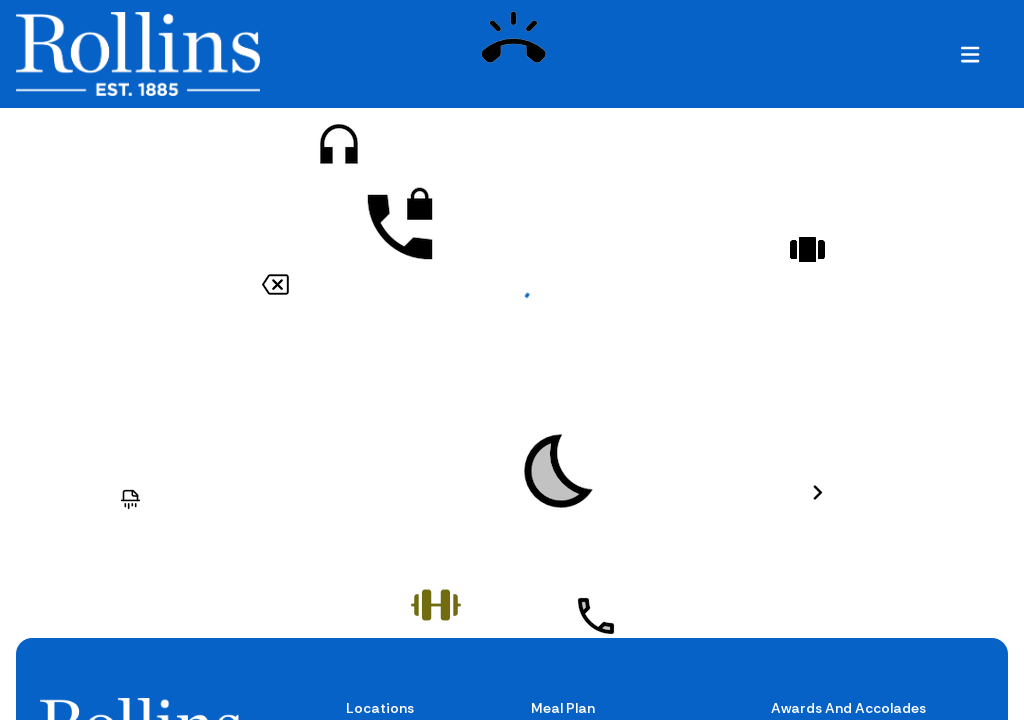 The height and width of the screenshot is (720, 1024). What do you see at coordinates (513, 38) in the screenshot?
I see `incoming call alert` at bounding box center [513, 38].